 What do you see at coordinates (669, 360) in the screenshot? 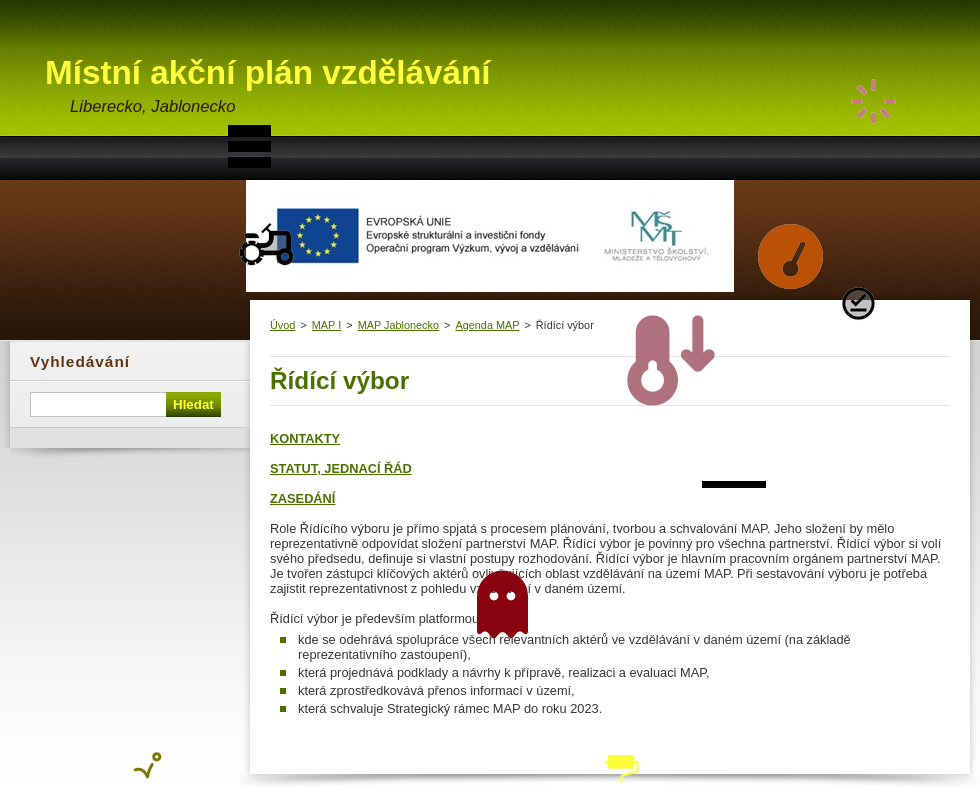
I see `indicates temperature is decreasing` at bounding box center [669, 360].